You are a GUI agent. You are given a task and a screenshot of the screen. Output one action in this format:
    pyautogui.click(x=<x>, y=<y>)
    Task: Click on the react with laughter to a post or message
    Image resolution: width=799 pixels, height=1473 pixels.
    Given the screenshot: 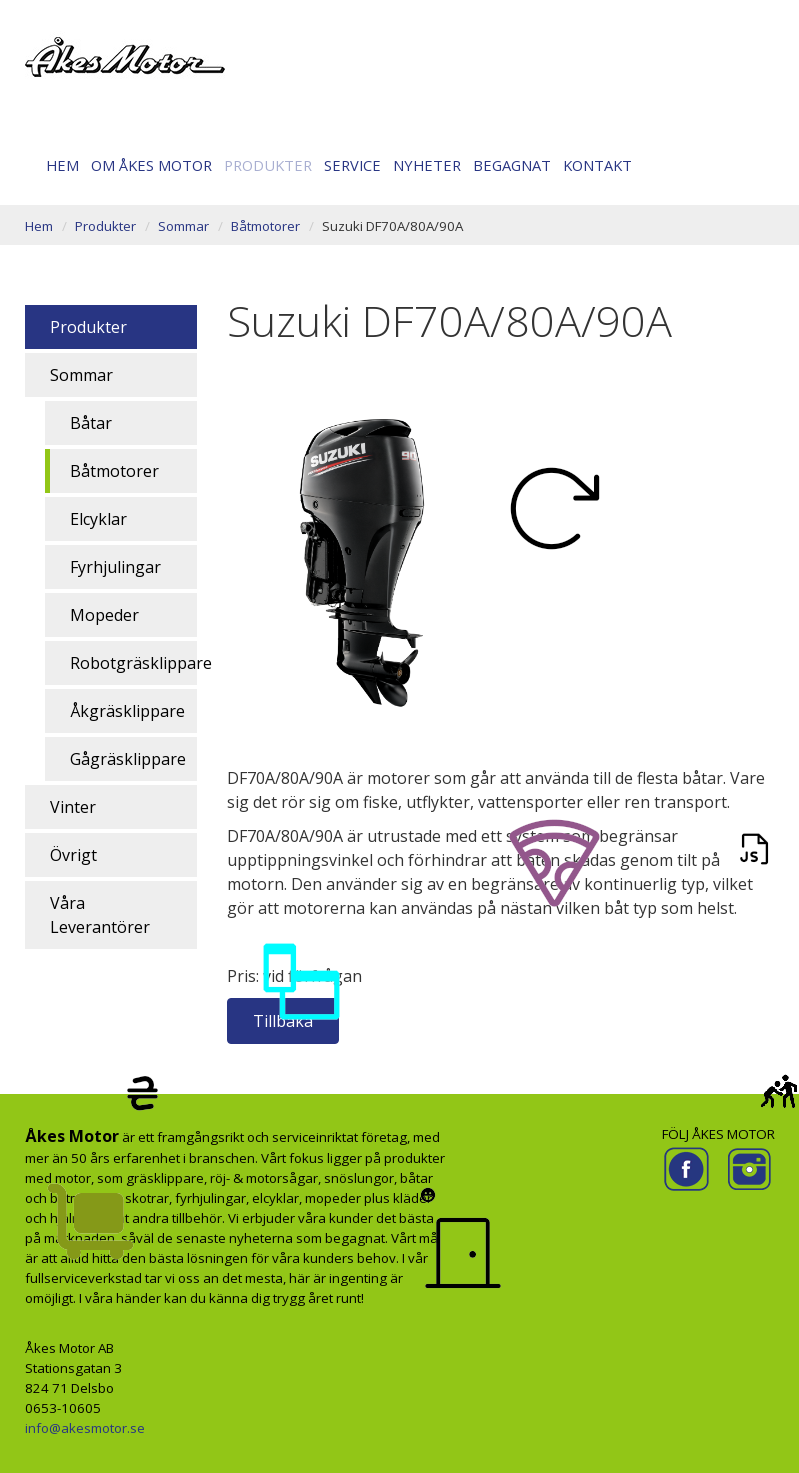 What is the action you would take?
    pyautogui.click(x=428, y=1195)
    